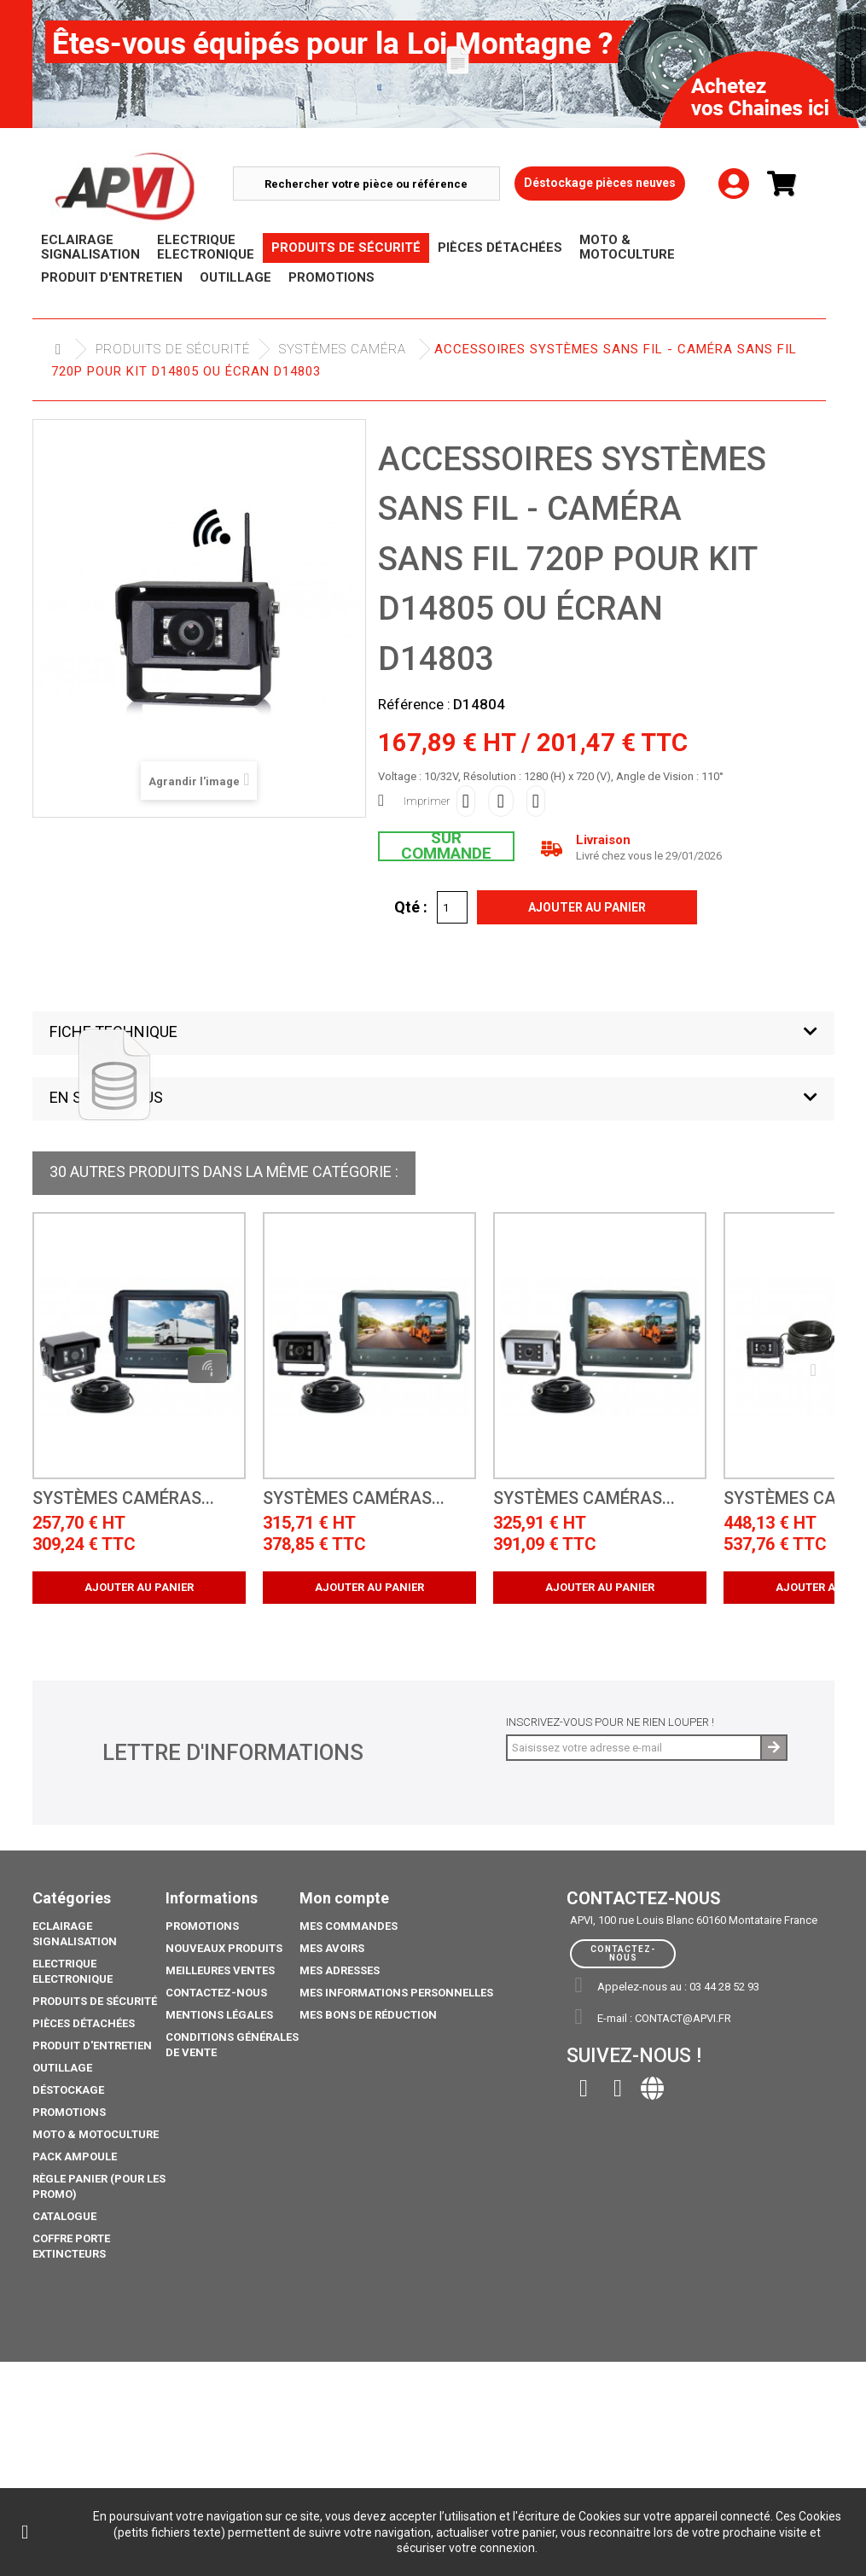 The width and height of the screenshot is (866, 2576). Describe the element at coordinates (114, 1075) in the screenshot. I see `open a database file` at that location.